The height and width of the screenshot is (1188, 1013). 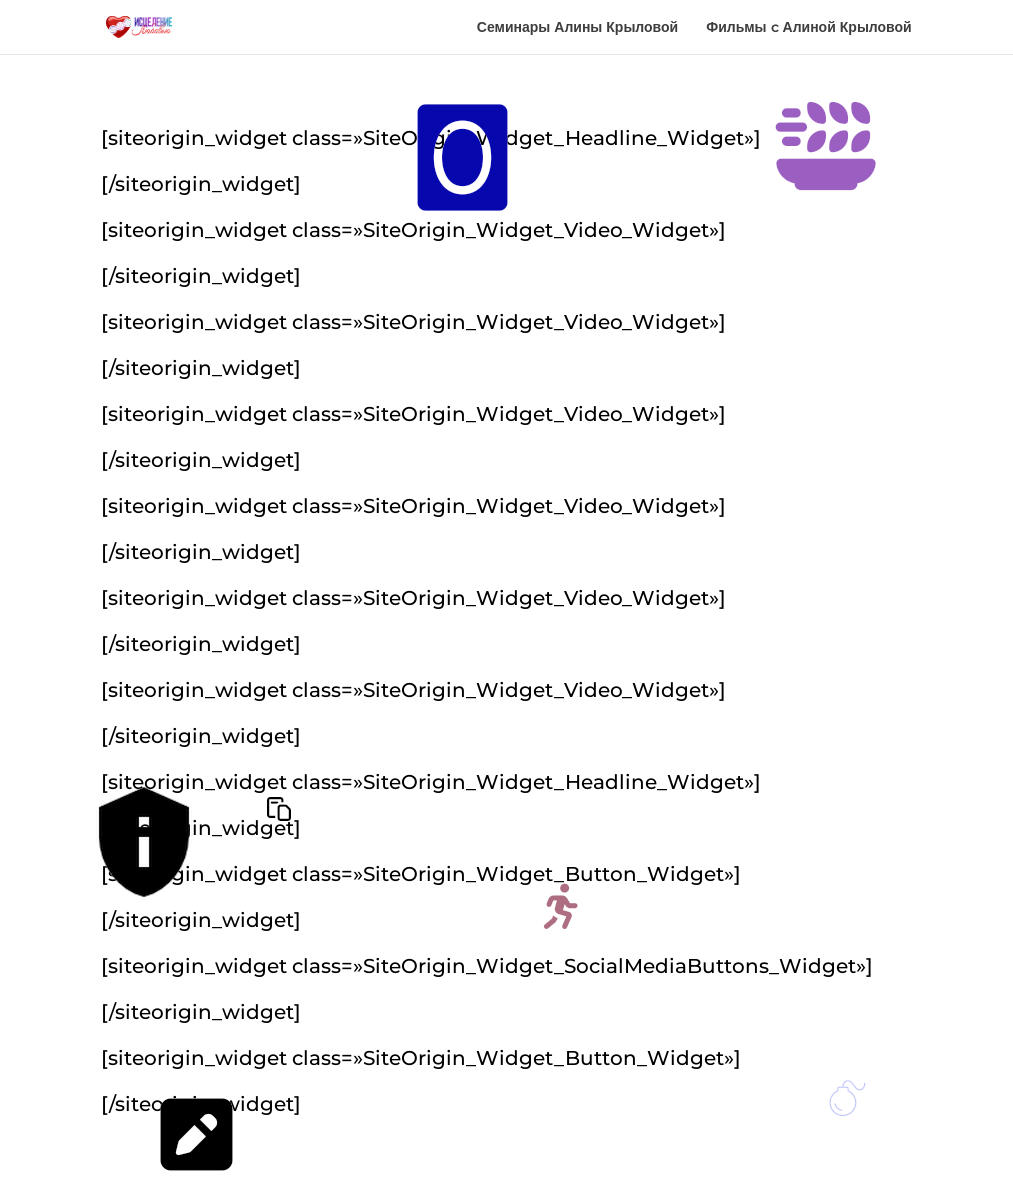 I want to click on indicates a destructive or irreversible action, so click(x=845, y=1097).